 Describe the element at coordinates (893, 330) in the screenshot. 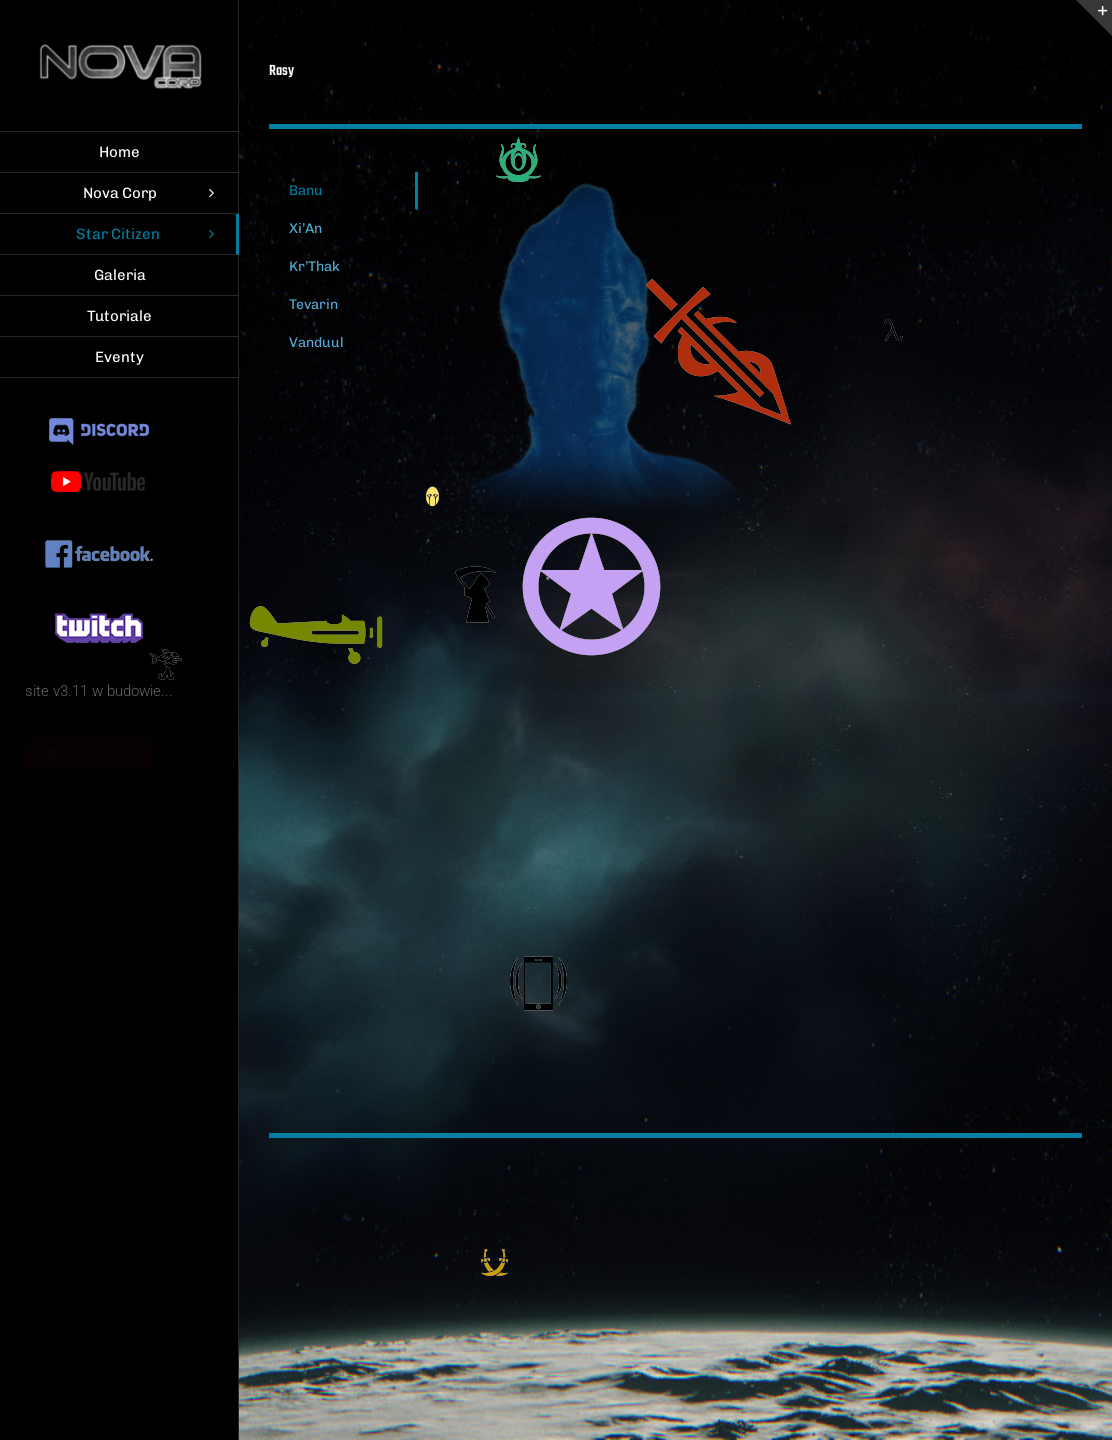

I see `access lambda or serverless function settings` at that location.